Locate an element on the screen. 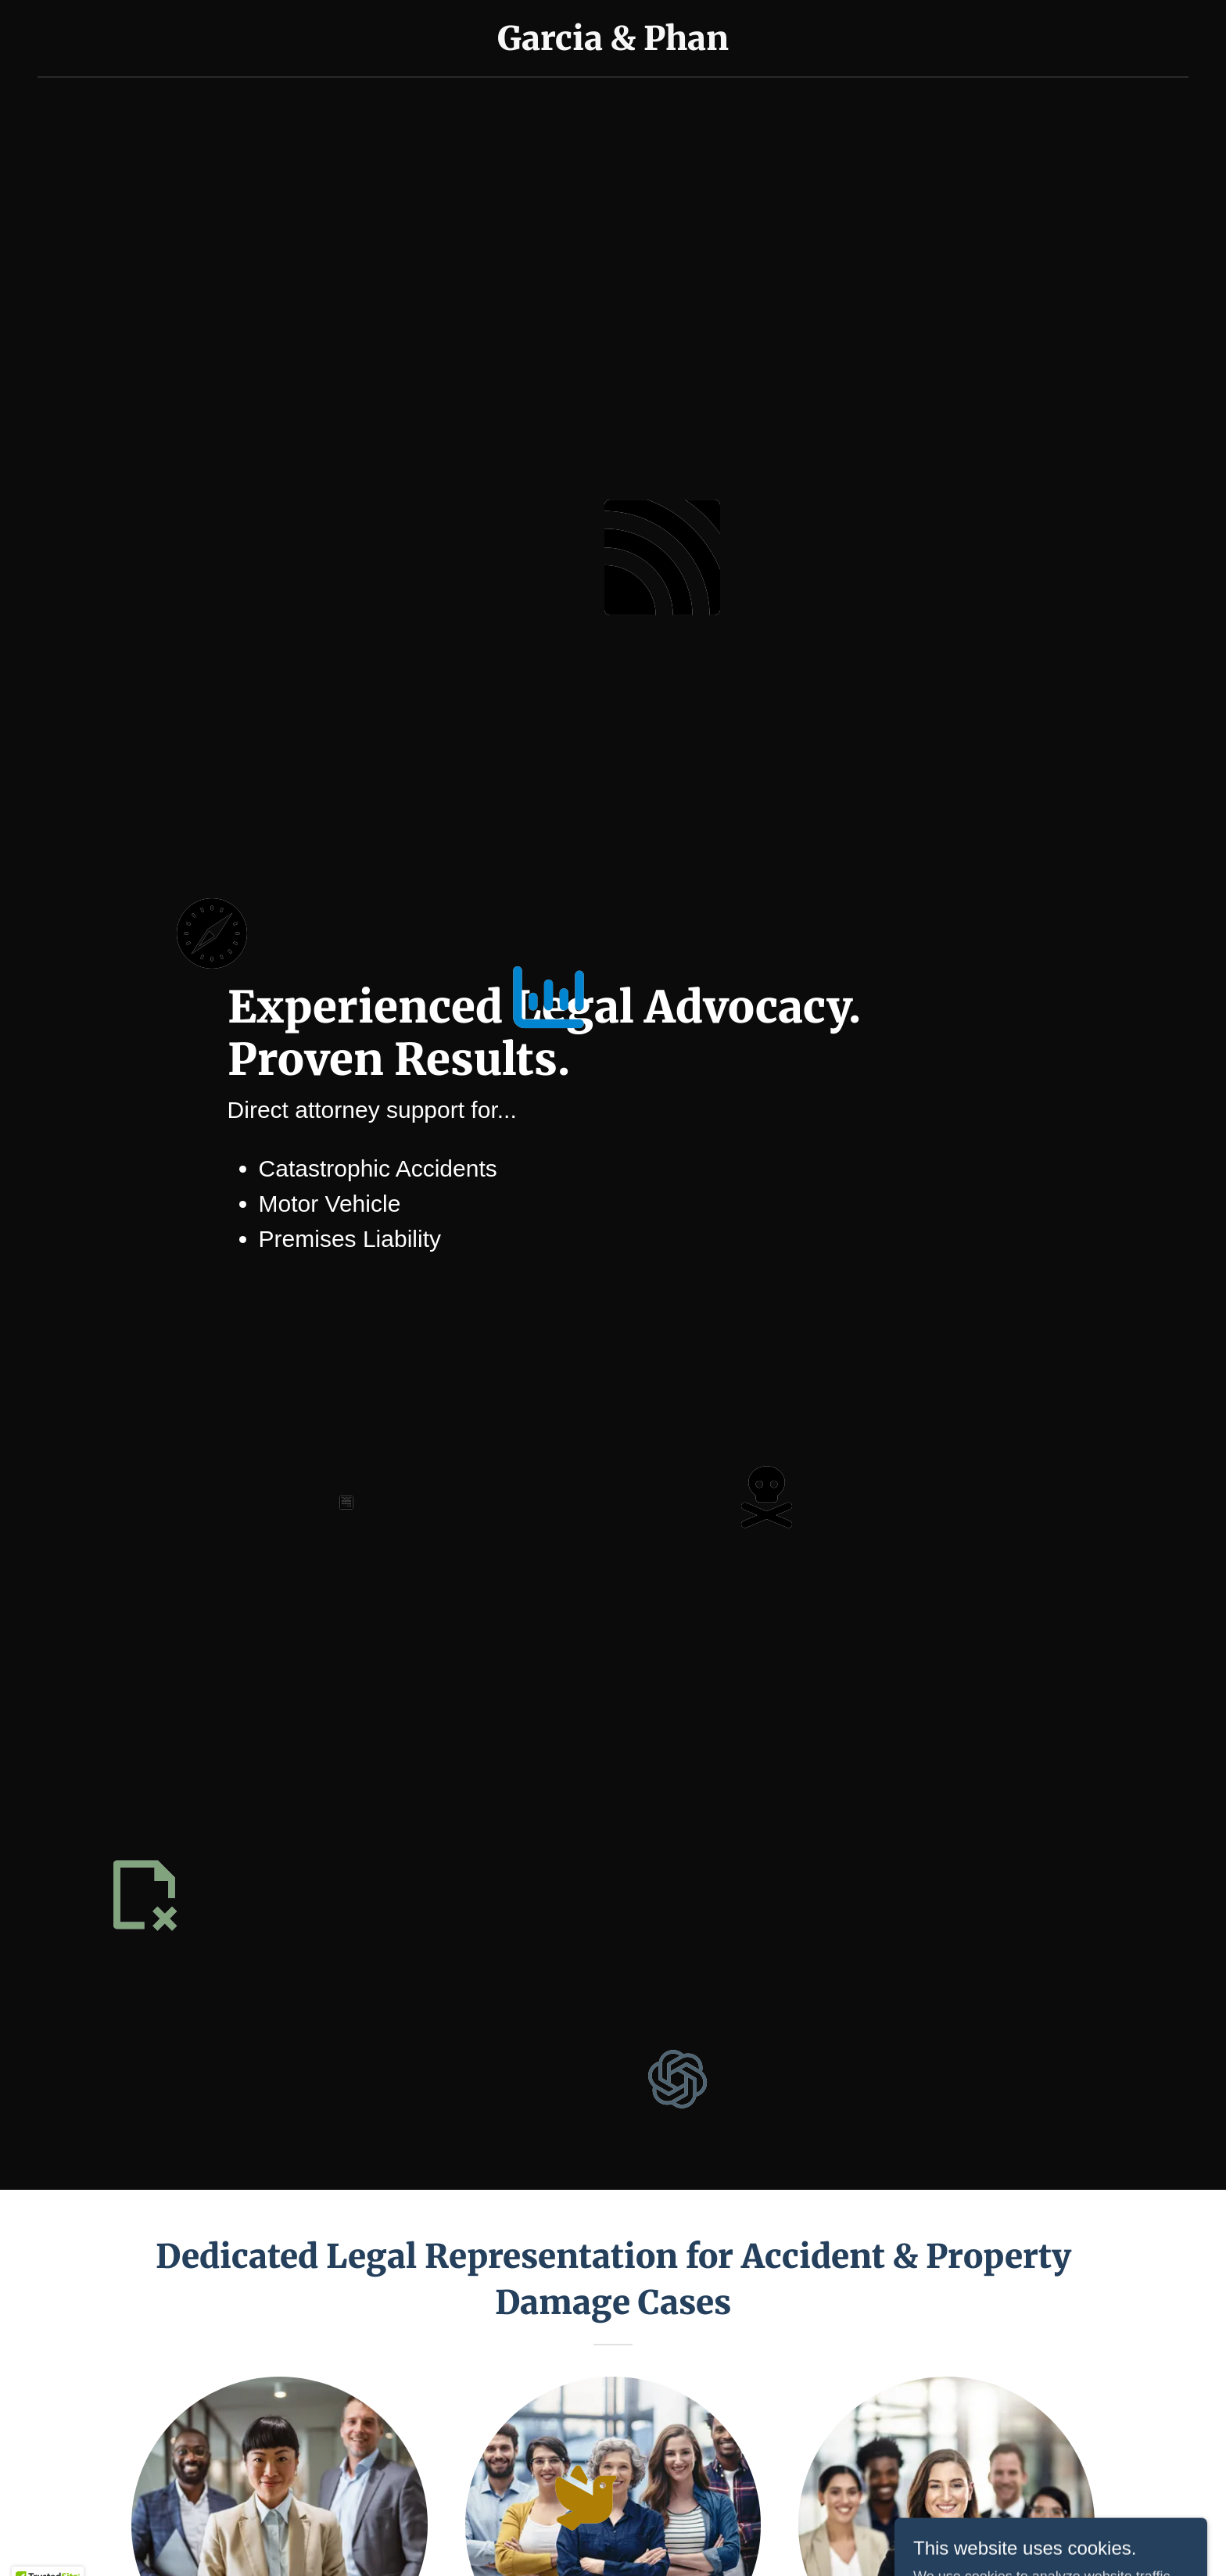 This screenshot has width=1226, height=2576. view analytics or statistics is located at coordinates (548, 997).